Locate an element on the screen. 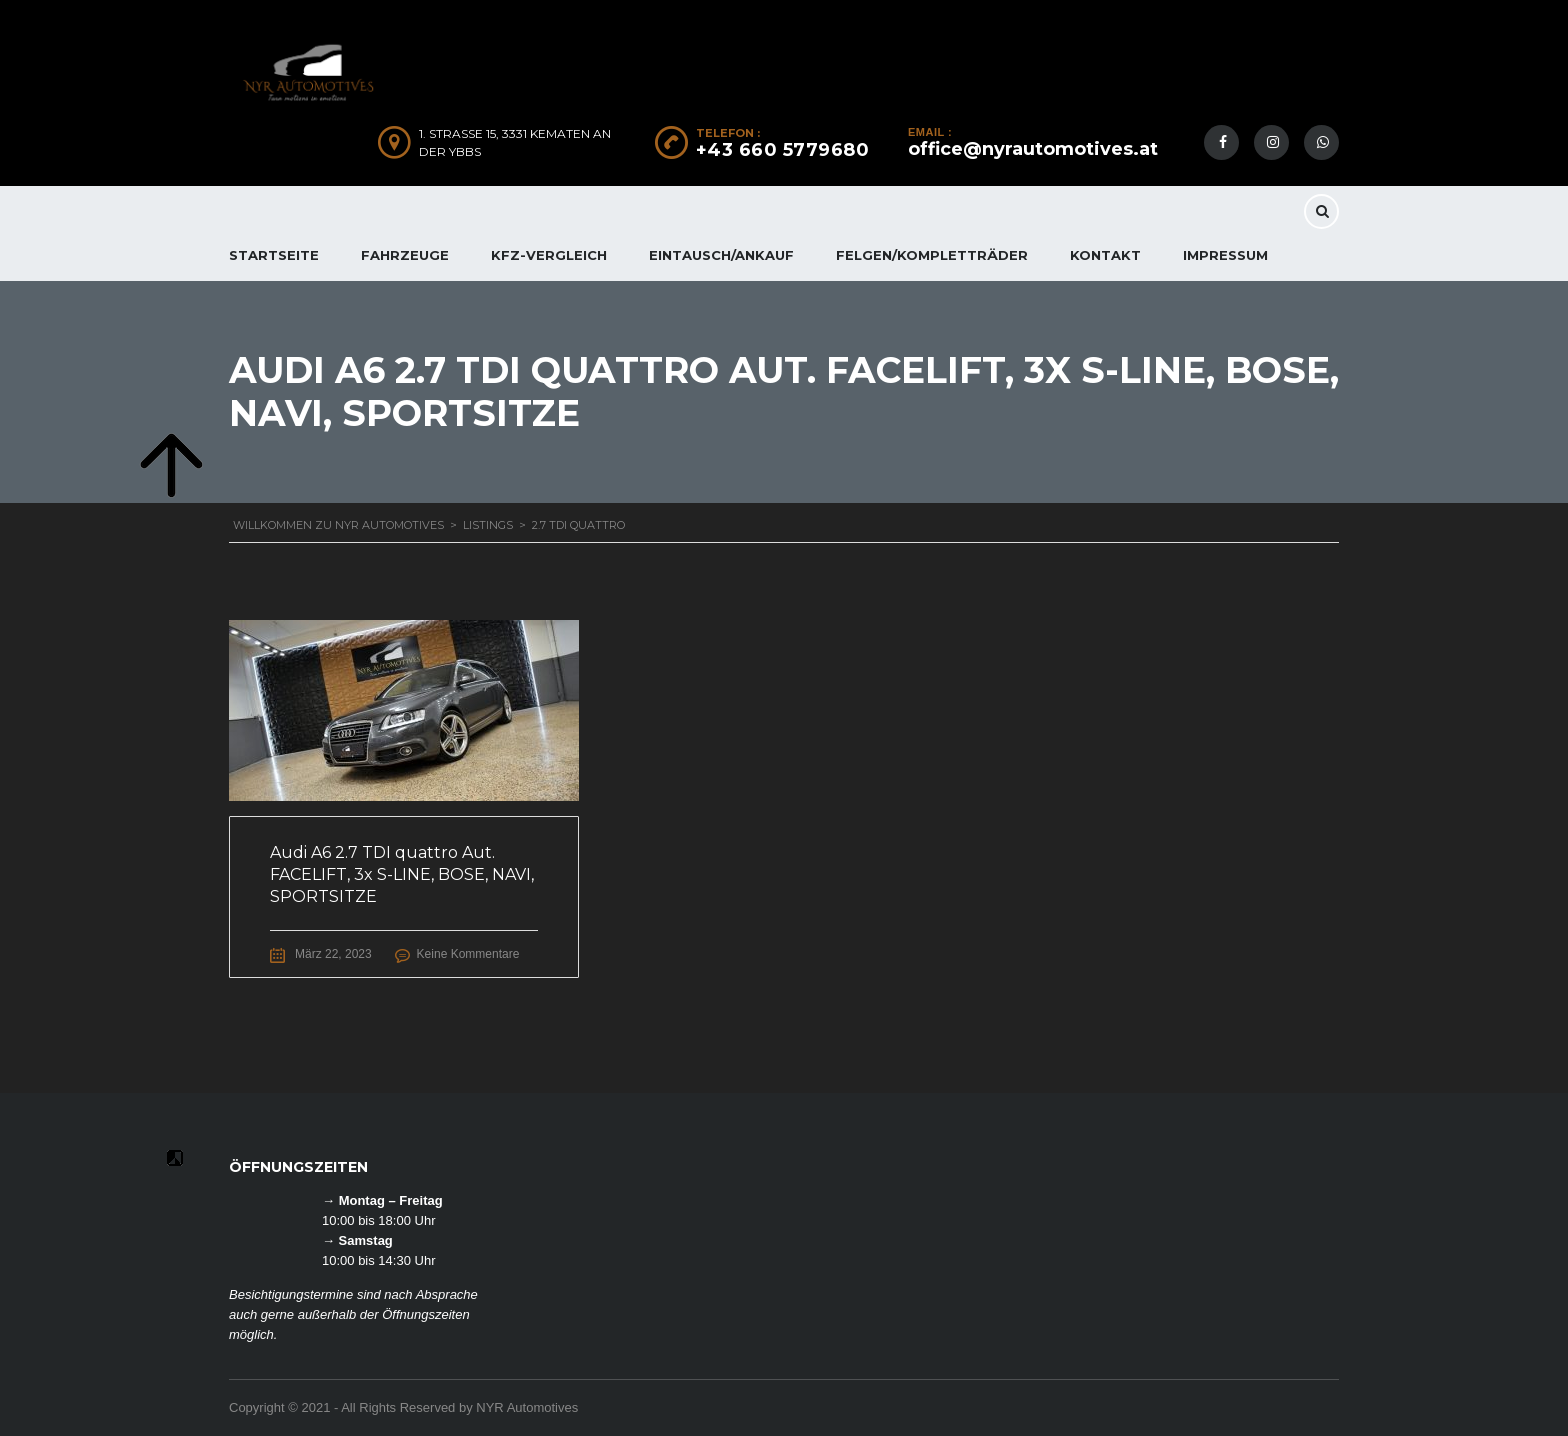 This screenshot has width=1568, height=1436. scroll to top of page is located at coordinates (171, 464).